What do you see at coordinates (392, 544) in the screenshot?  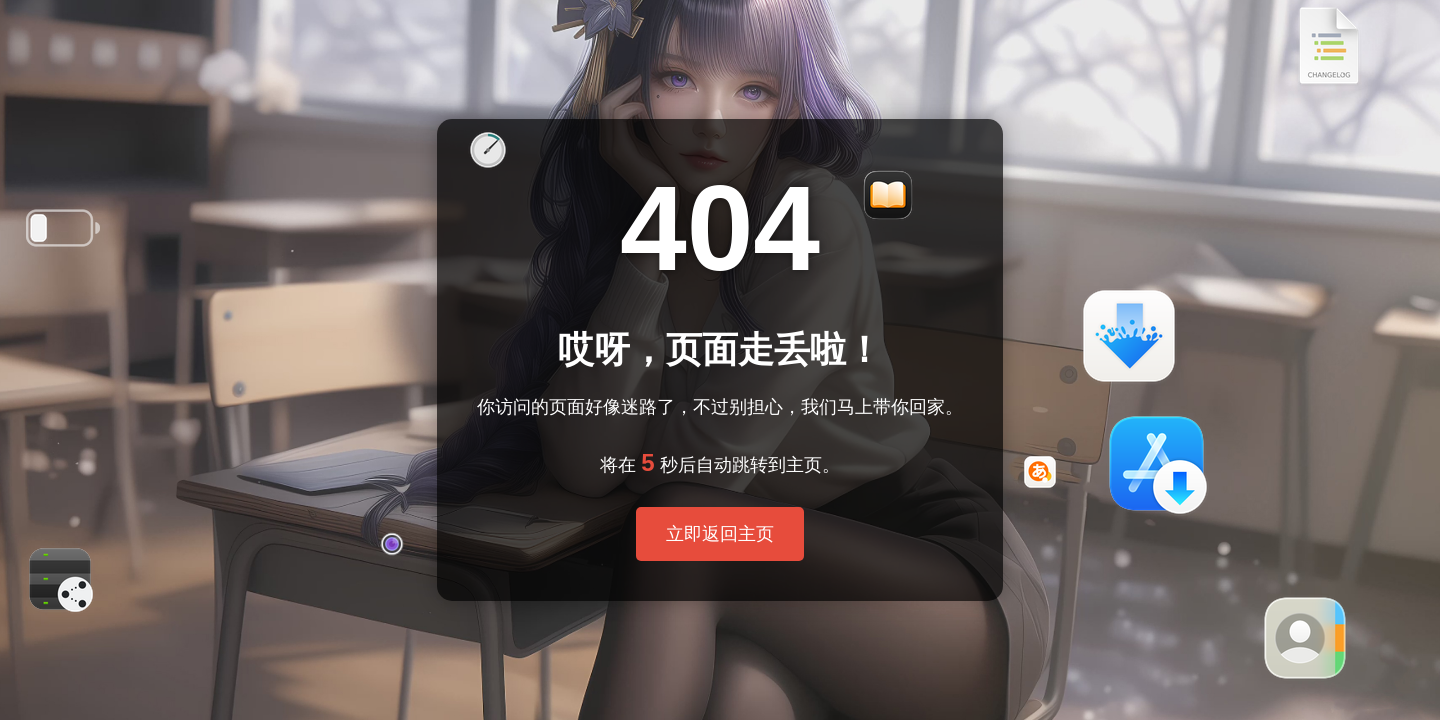 I see `open the camera app` at bounding box center [392, 544].